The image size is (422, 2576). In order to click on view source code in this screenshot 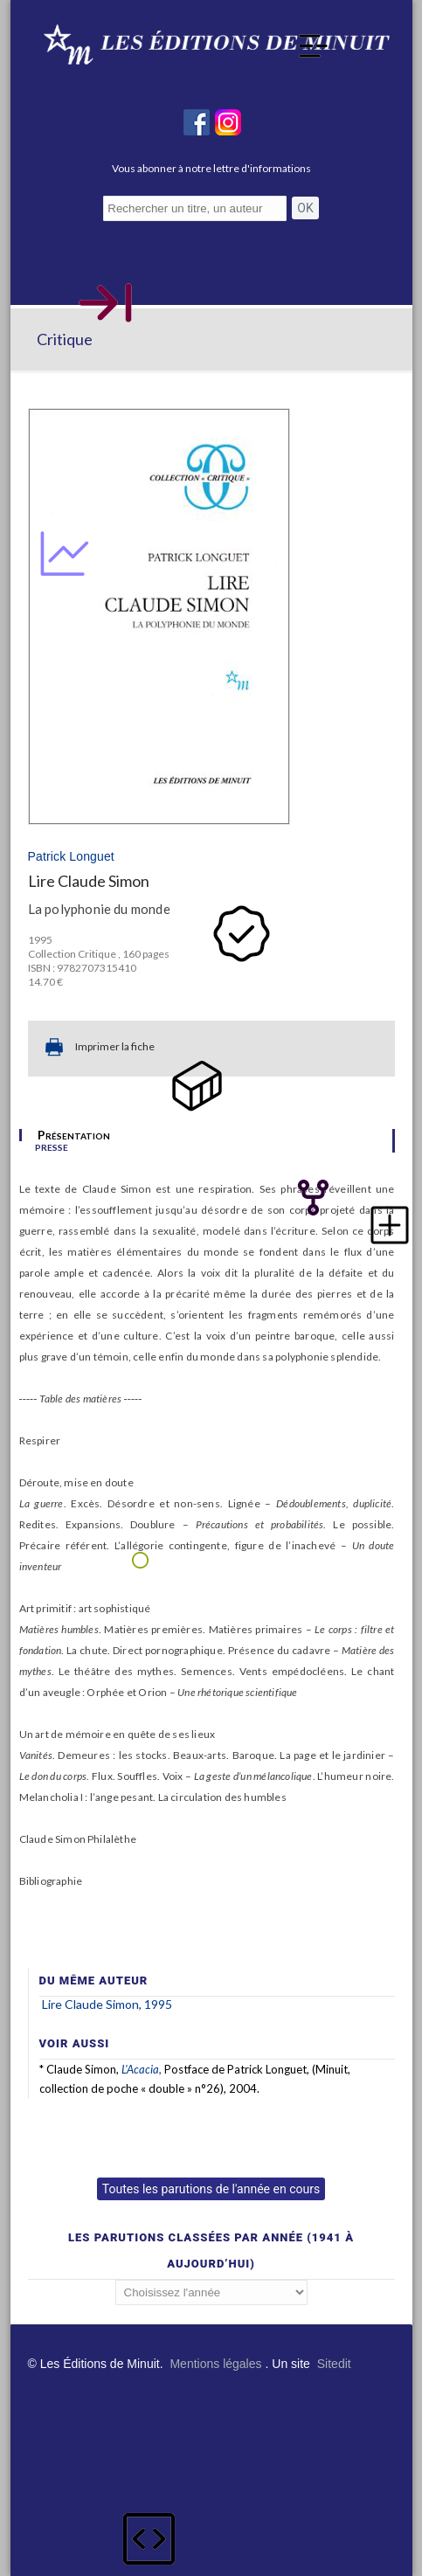, I will do `click(149, 2538)`.